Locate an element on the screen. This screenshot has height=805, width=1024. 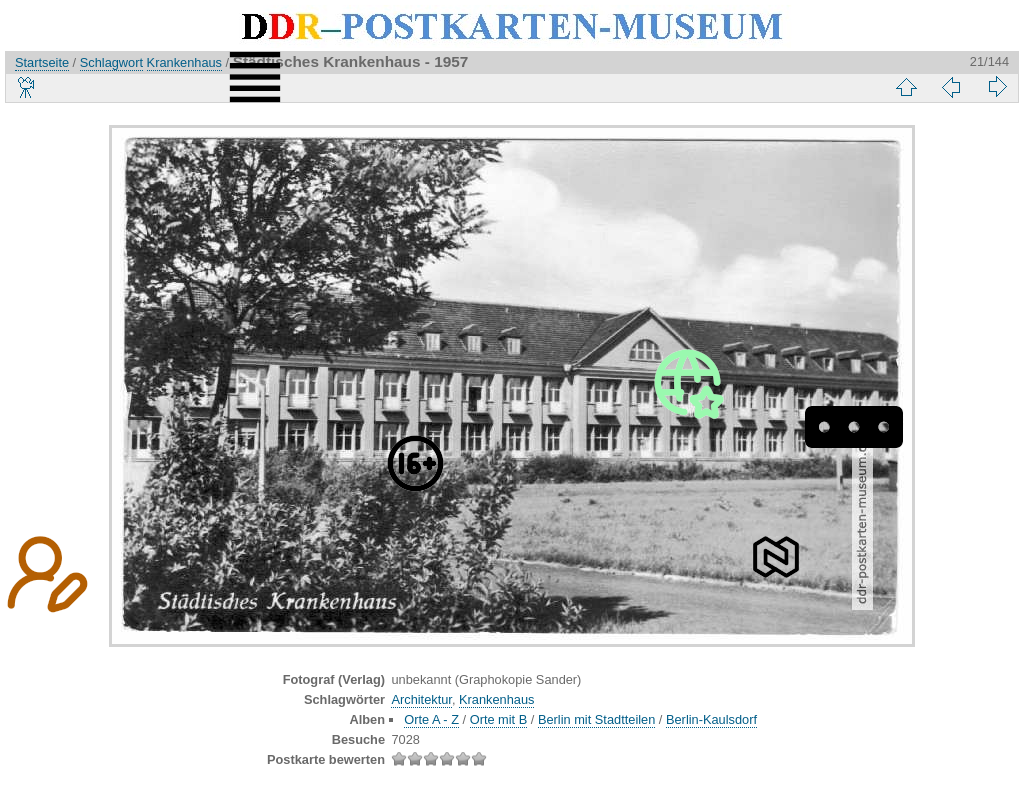
nexo cryptocurrency platform logo is located at coordinates (776, 557).